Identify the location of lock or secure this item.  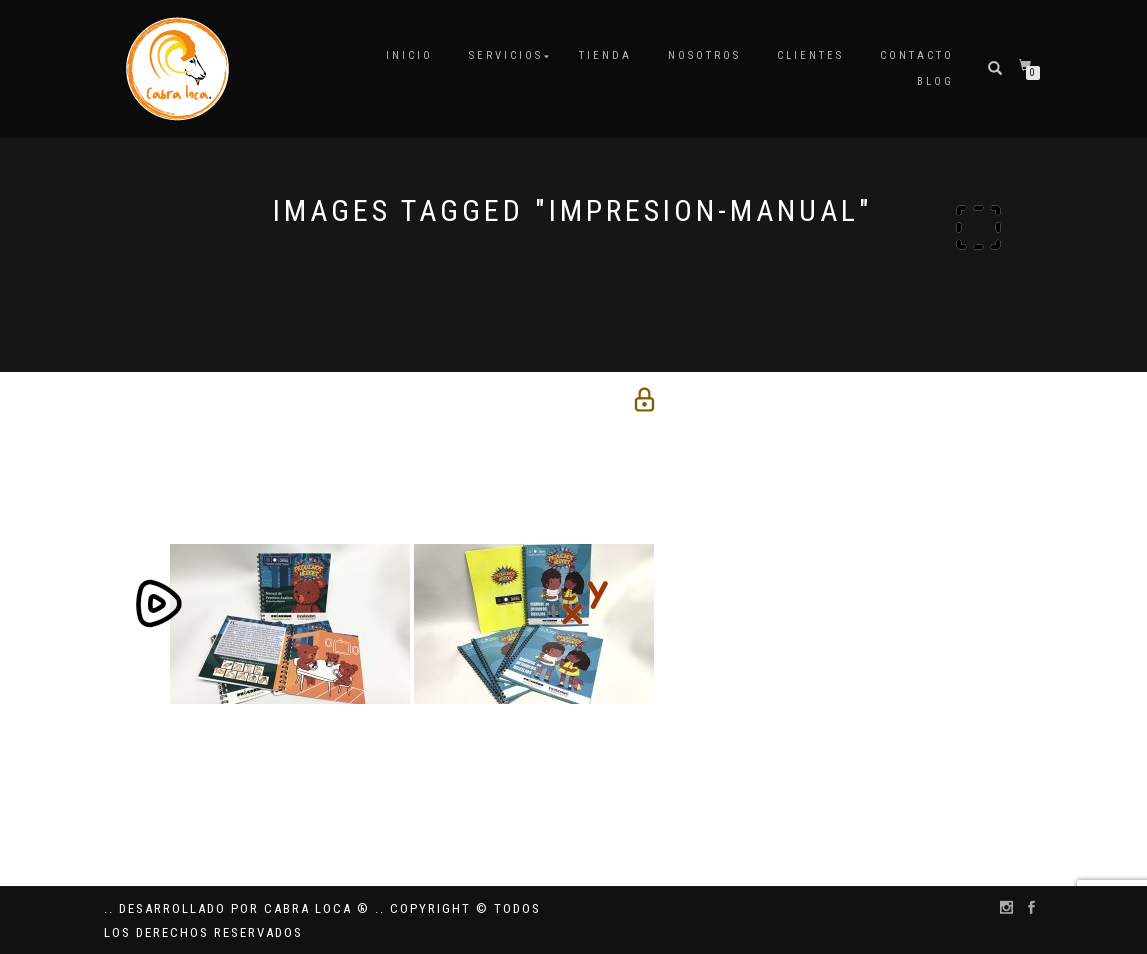
(644, 399).